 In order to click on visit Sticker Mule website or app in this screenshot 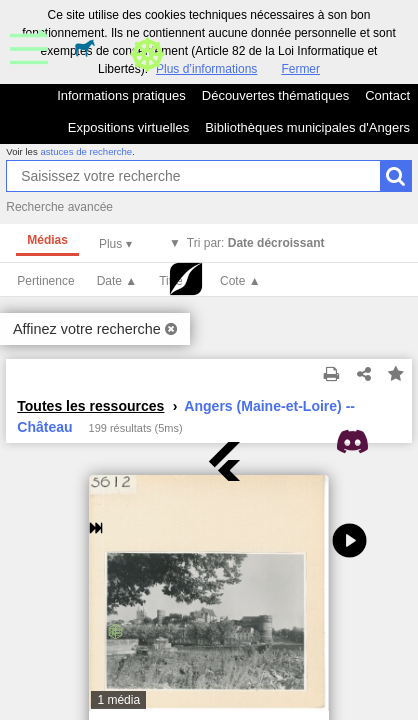, I will do `click(85, 48)`.